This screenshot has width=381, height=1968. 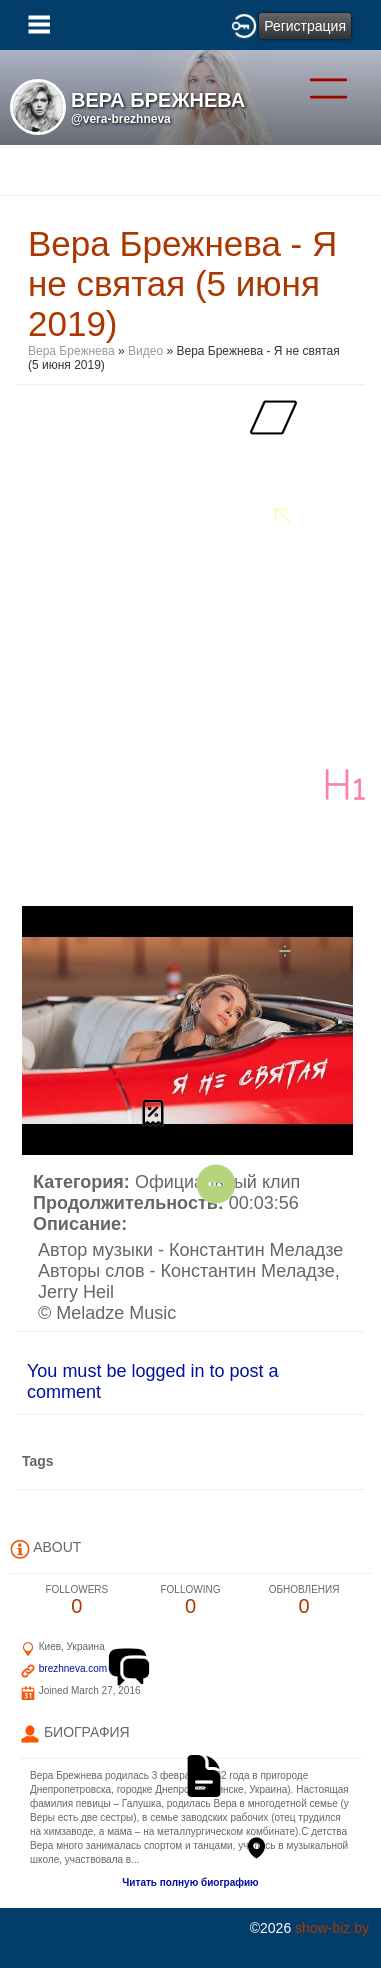 What do you see at coordinates (283, 516) in the screenshot?
I see `navigate back to previous screen` at bounding box center [283, 516].